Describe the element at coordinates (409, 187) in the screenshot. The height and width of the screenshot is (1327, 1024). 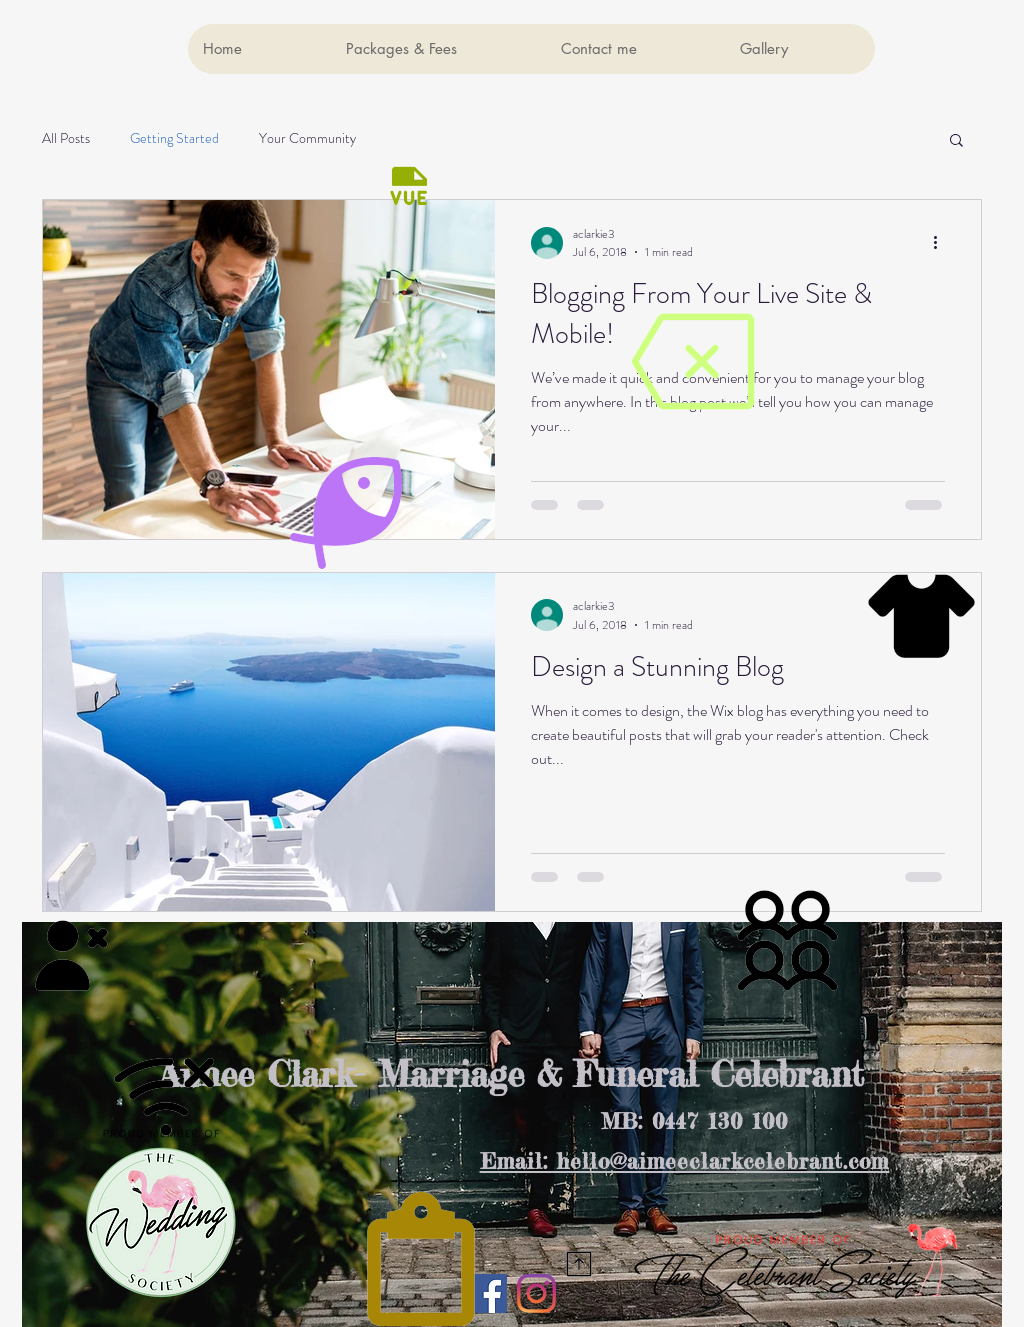
I see `a Vue.js framework file` at that location.